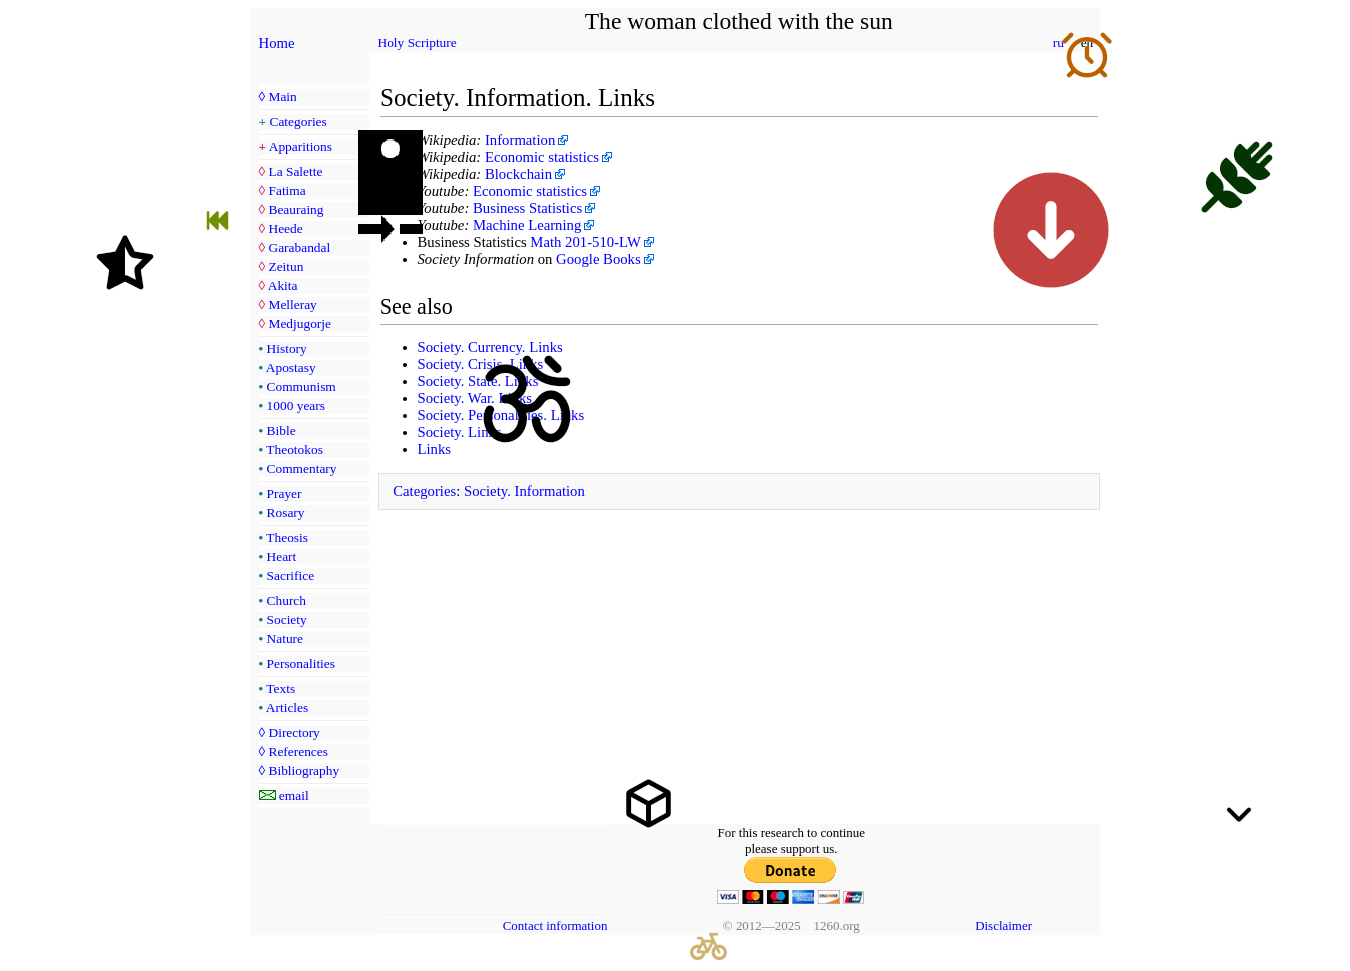 This screenshot has height=971, width=1350. I want to click on set or manage alarms, so click(1087, 55).